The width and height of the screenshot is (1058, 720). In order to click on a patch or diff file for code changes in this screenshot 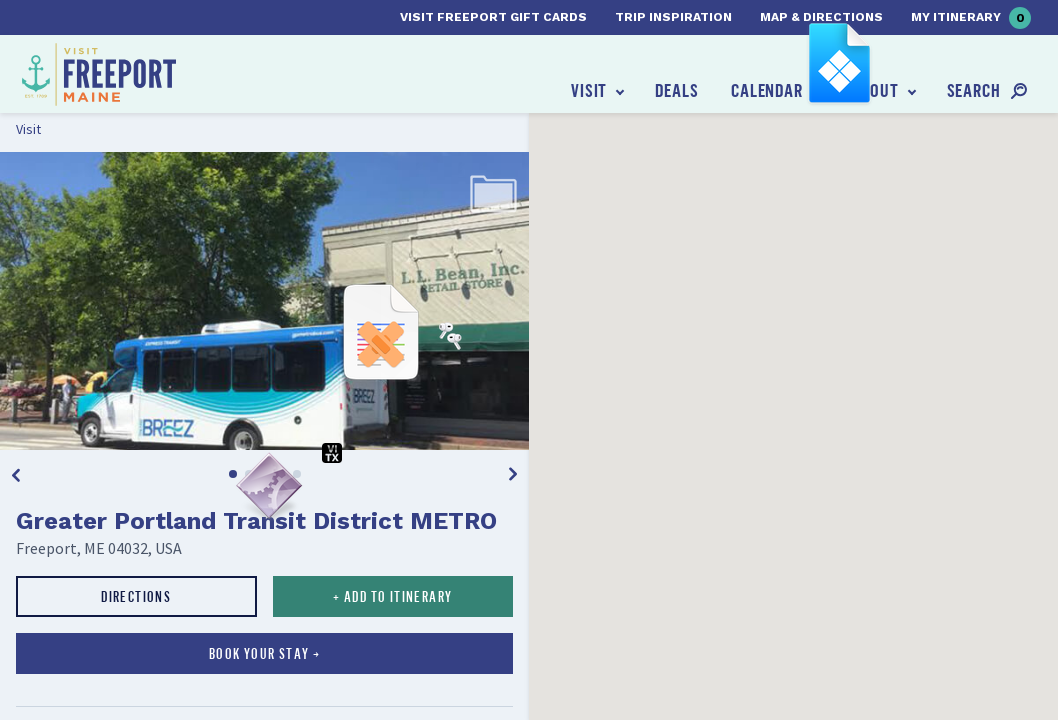, I will do `click(381, 332)`.